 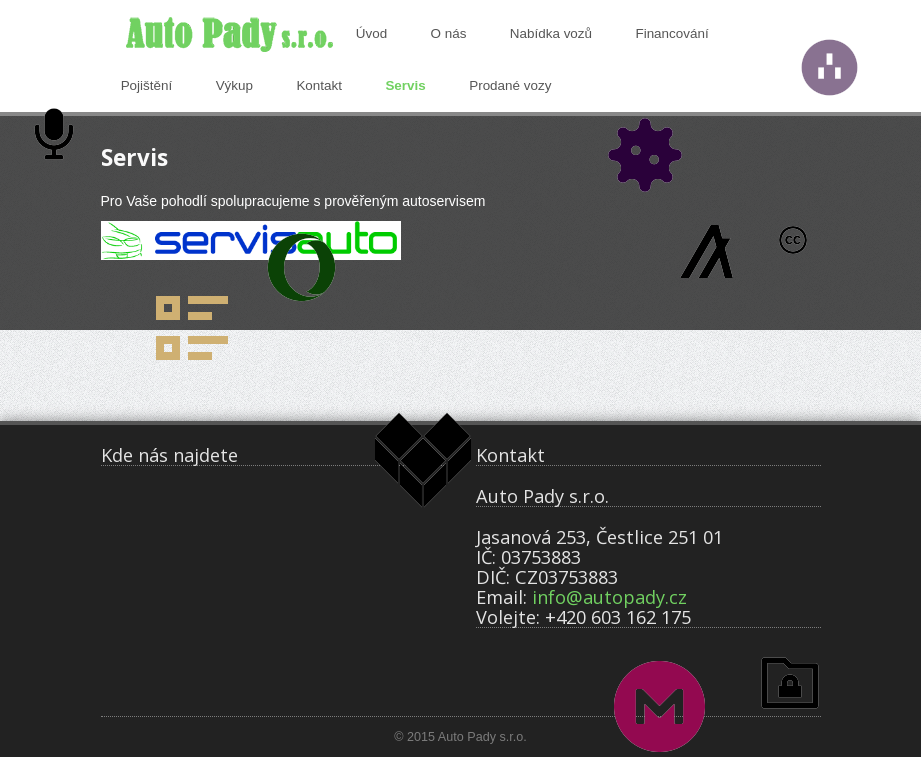 I want to click on access a password-protected folder, so click(x=790, y=683).